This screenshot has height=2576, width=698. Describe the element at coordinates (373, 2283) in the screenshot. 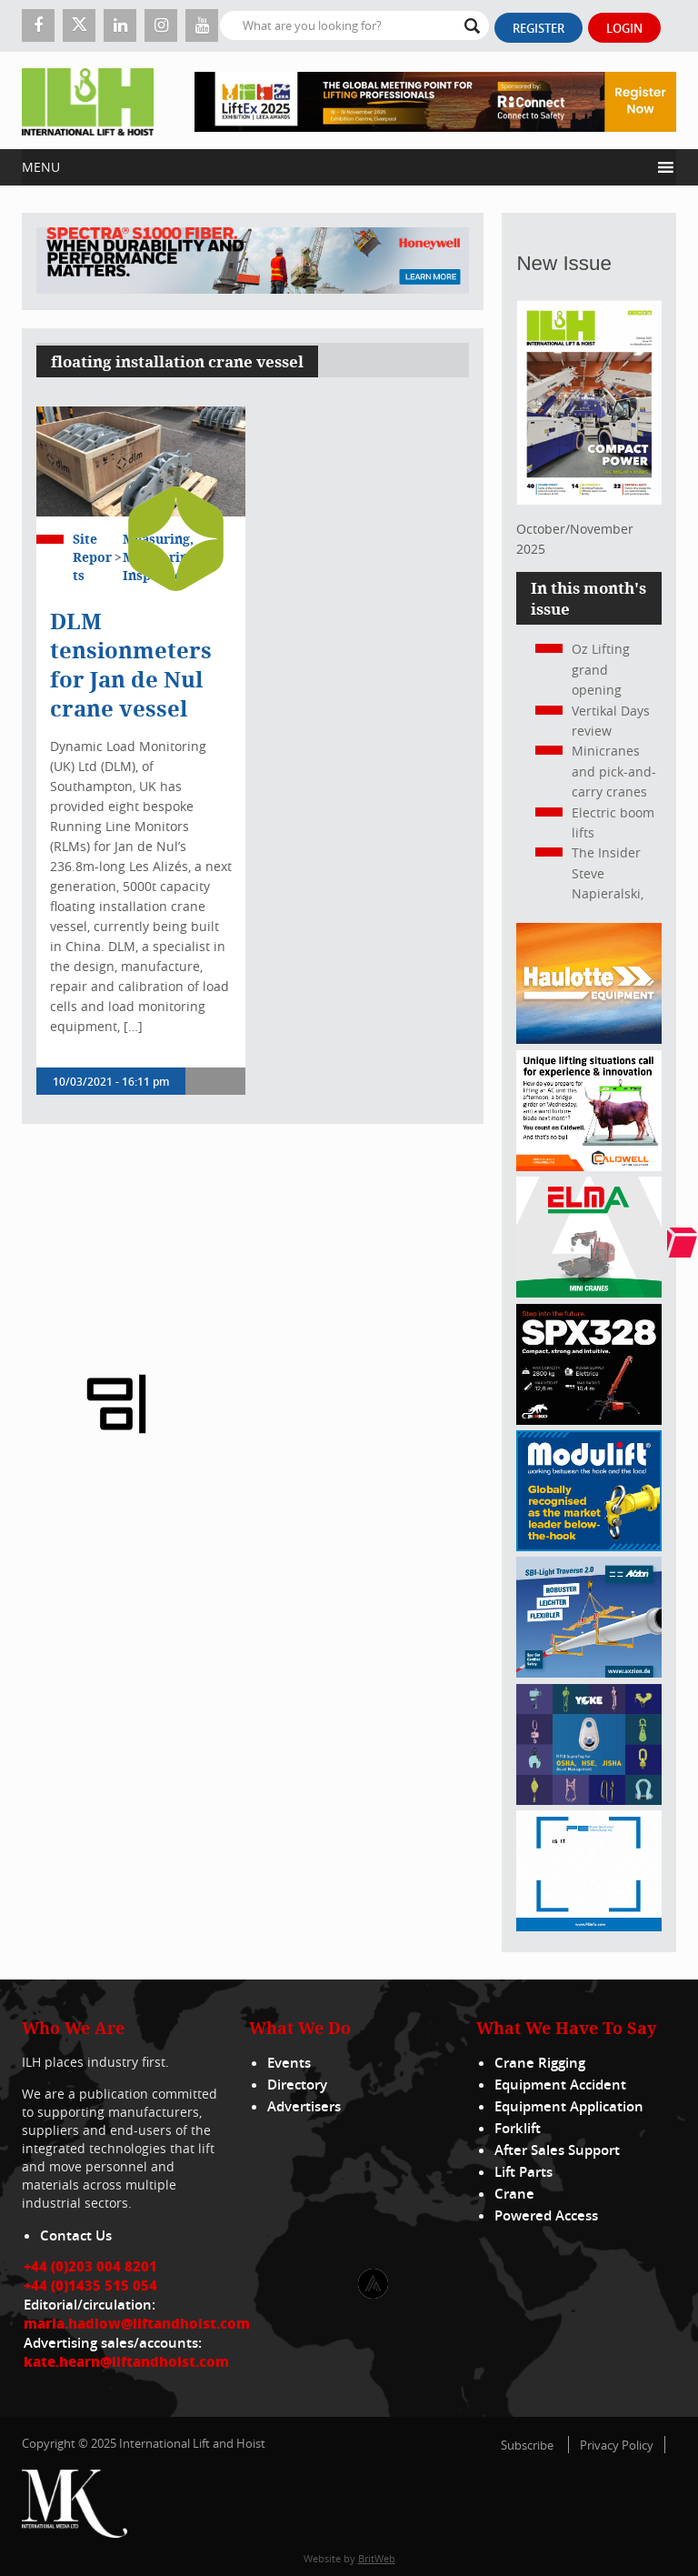

I see `astra company logo` at that location.